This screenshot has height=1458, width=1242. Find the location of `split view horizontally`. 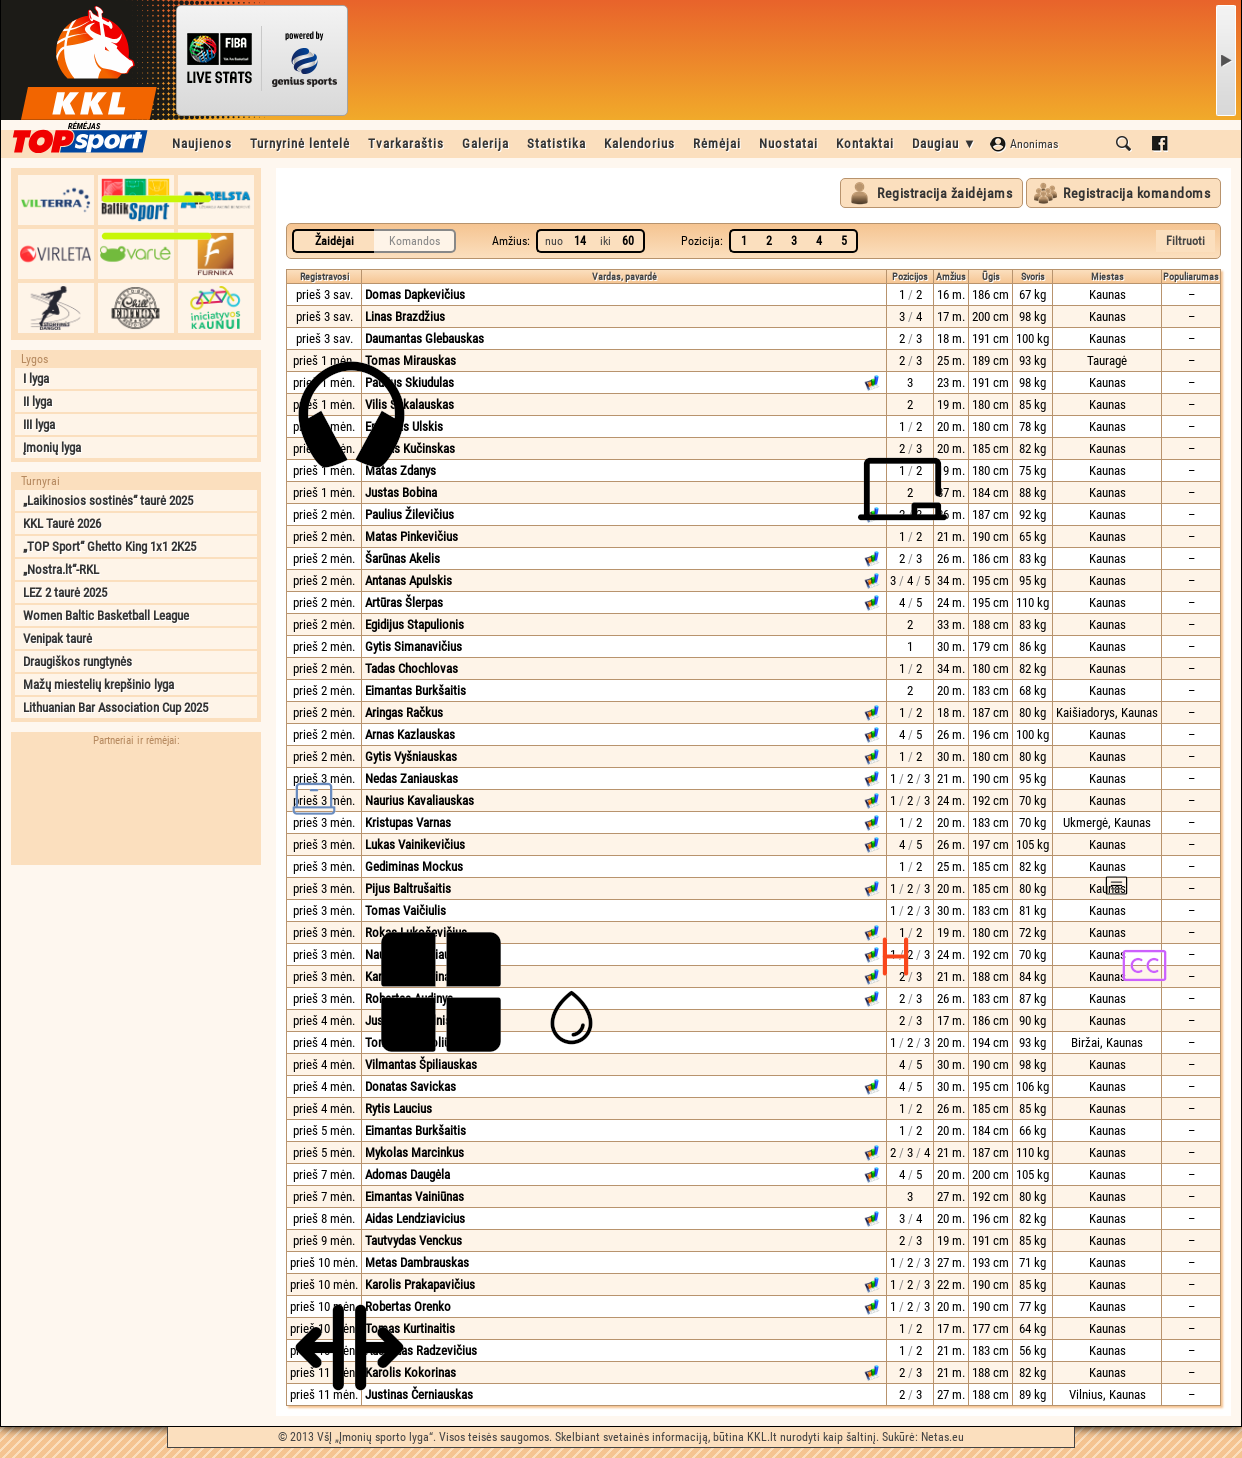

split view horizontally is located at coordinates (349, 1347).